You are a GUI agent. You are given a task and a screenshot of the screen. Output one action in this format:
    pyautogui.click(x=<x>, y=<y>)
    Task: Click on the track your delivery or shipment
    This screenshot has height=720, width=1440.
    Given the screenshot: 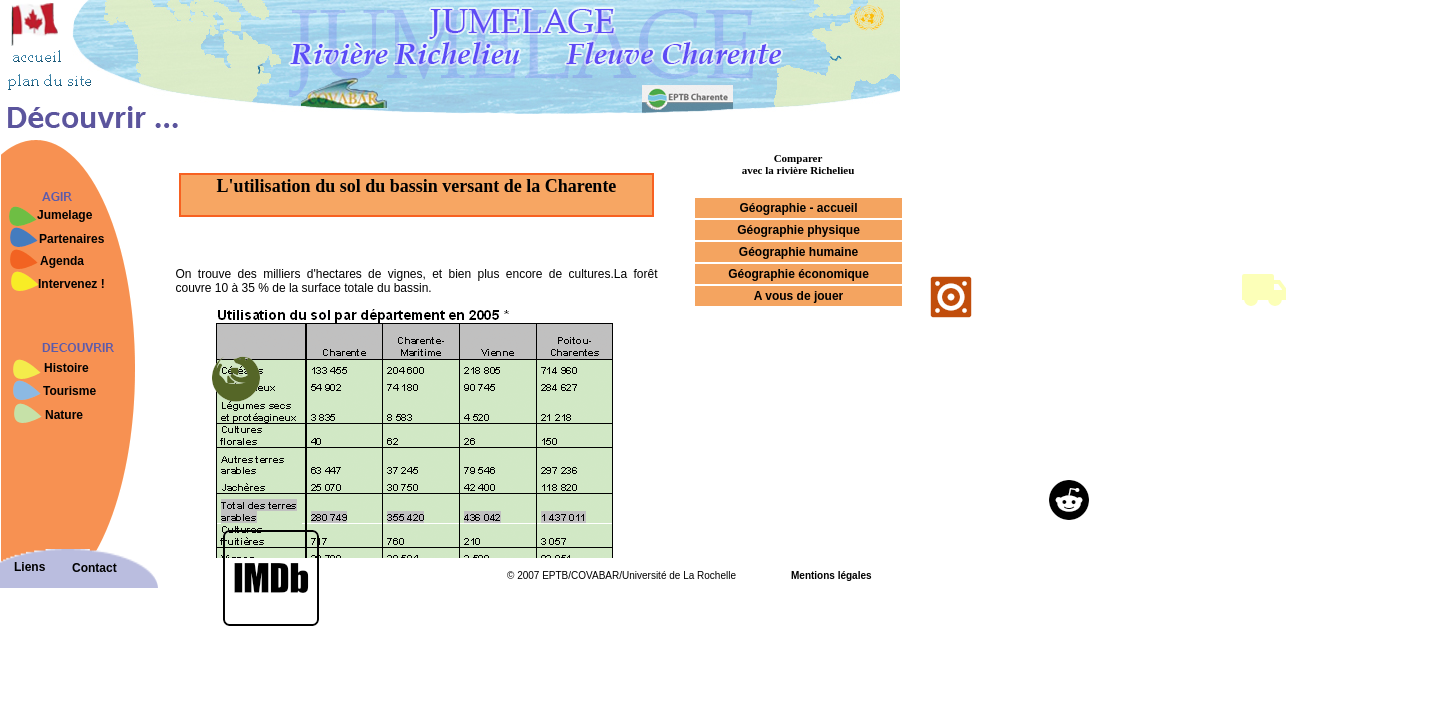 What is the action you would take?
    pyautogui.click(x=1264, y=288)
    